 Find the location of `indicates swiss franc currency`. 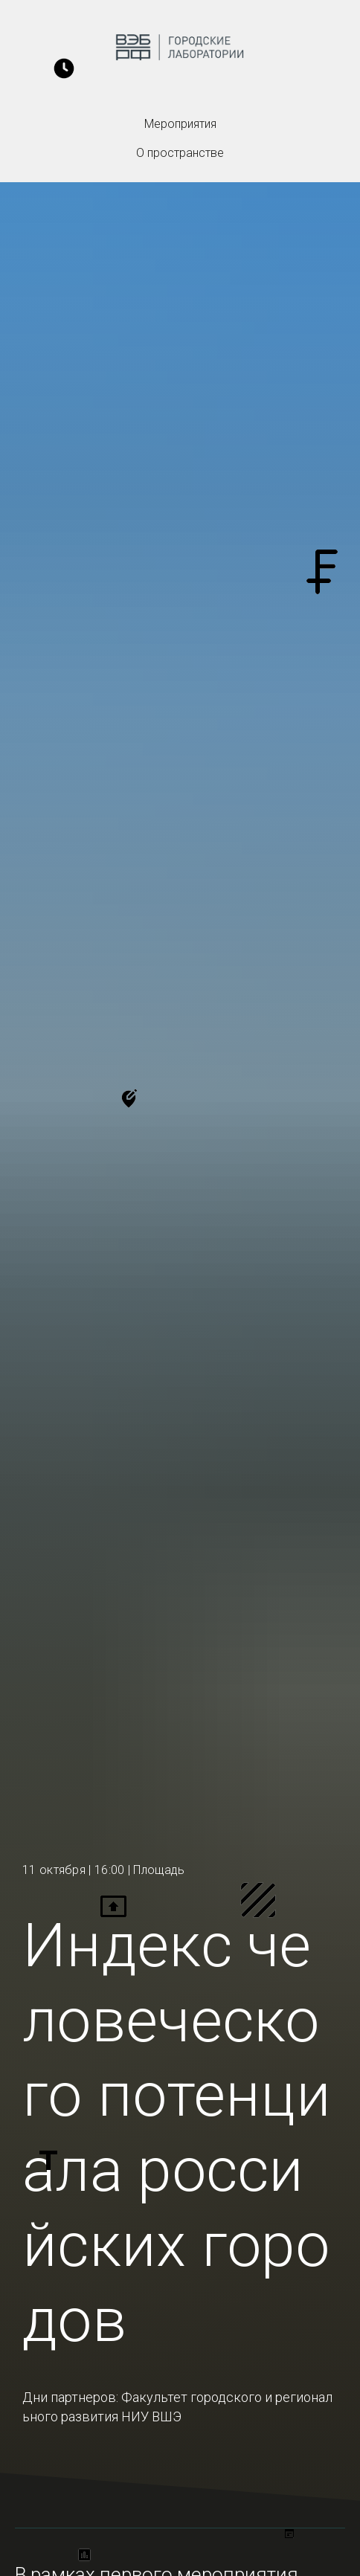

indicates swiss franc currency is located at coordinates (322, 572).